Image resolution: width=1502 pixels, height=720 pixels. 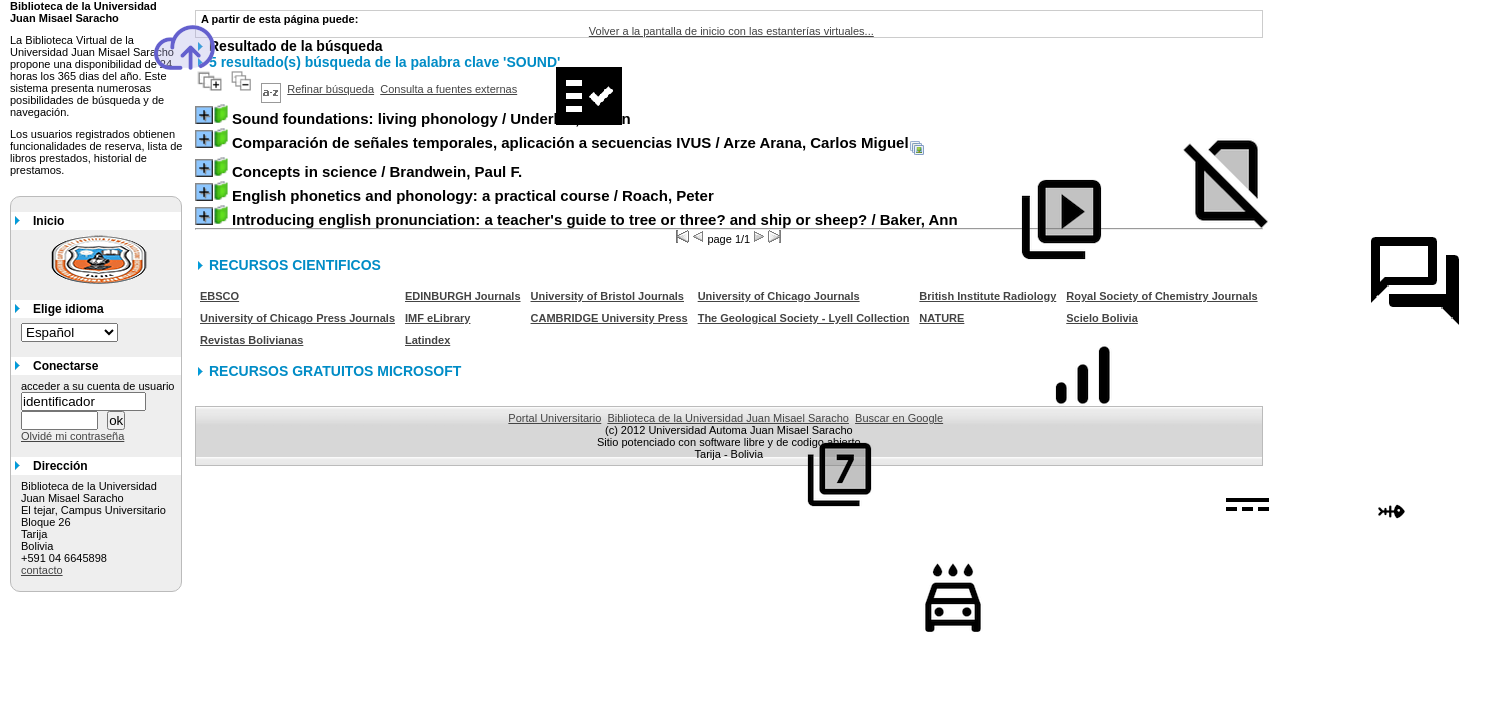 What do you see at coordinates (1391, 511) in the screenshot?
I see `indicates empty state or no results found` at bounding box center [1391, 511].